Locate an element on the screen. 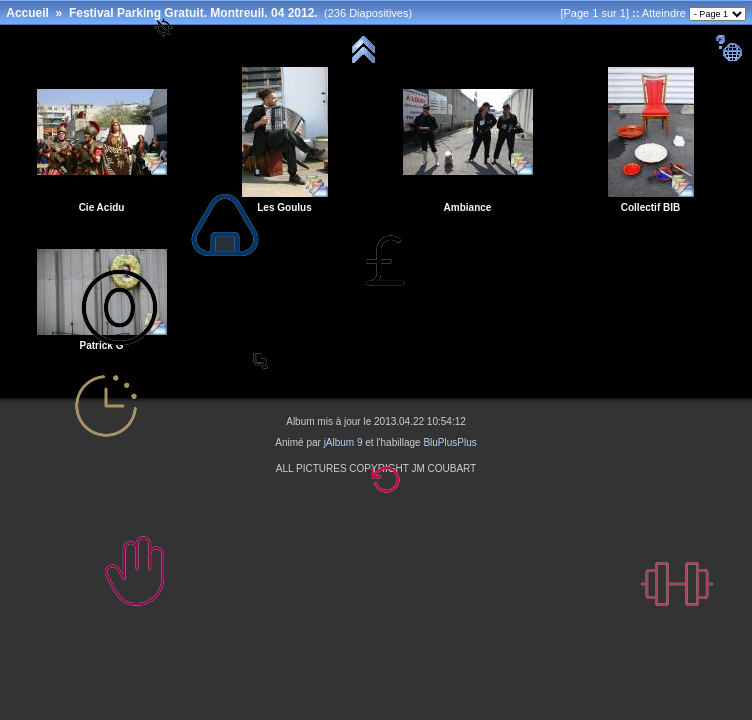 Image resolution: width=752 pixels, height=720 pixels. indicates zero items or notifications is located at coordinates (119, 307).